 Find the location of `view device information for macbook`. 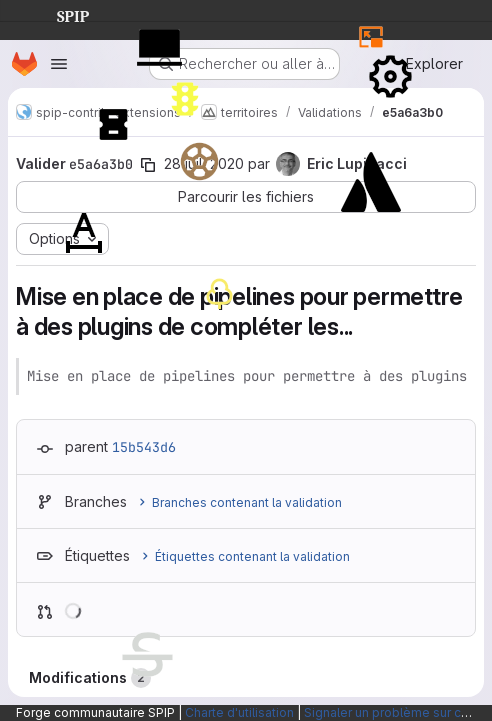

view device information for macbook is located at coordinates (159, 47).